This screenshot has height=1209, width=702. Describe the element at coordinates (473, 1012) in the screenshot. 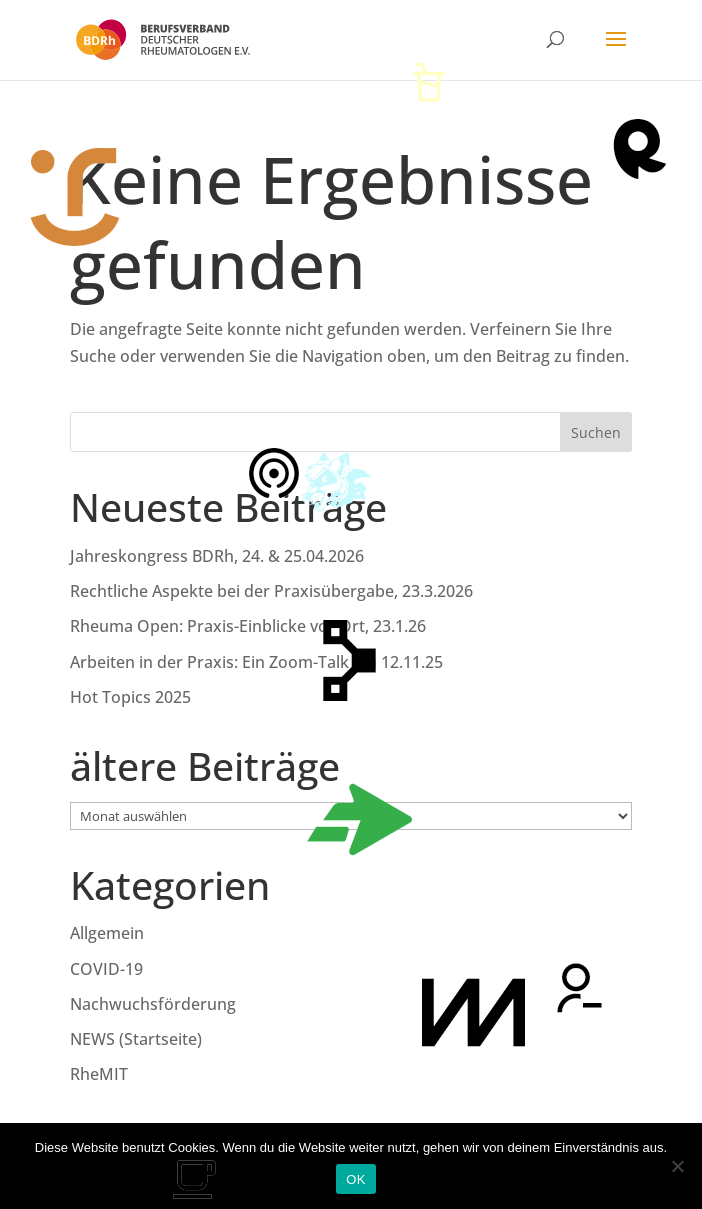

I see `open ChartMogul analytics dashboard` at that location.